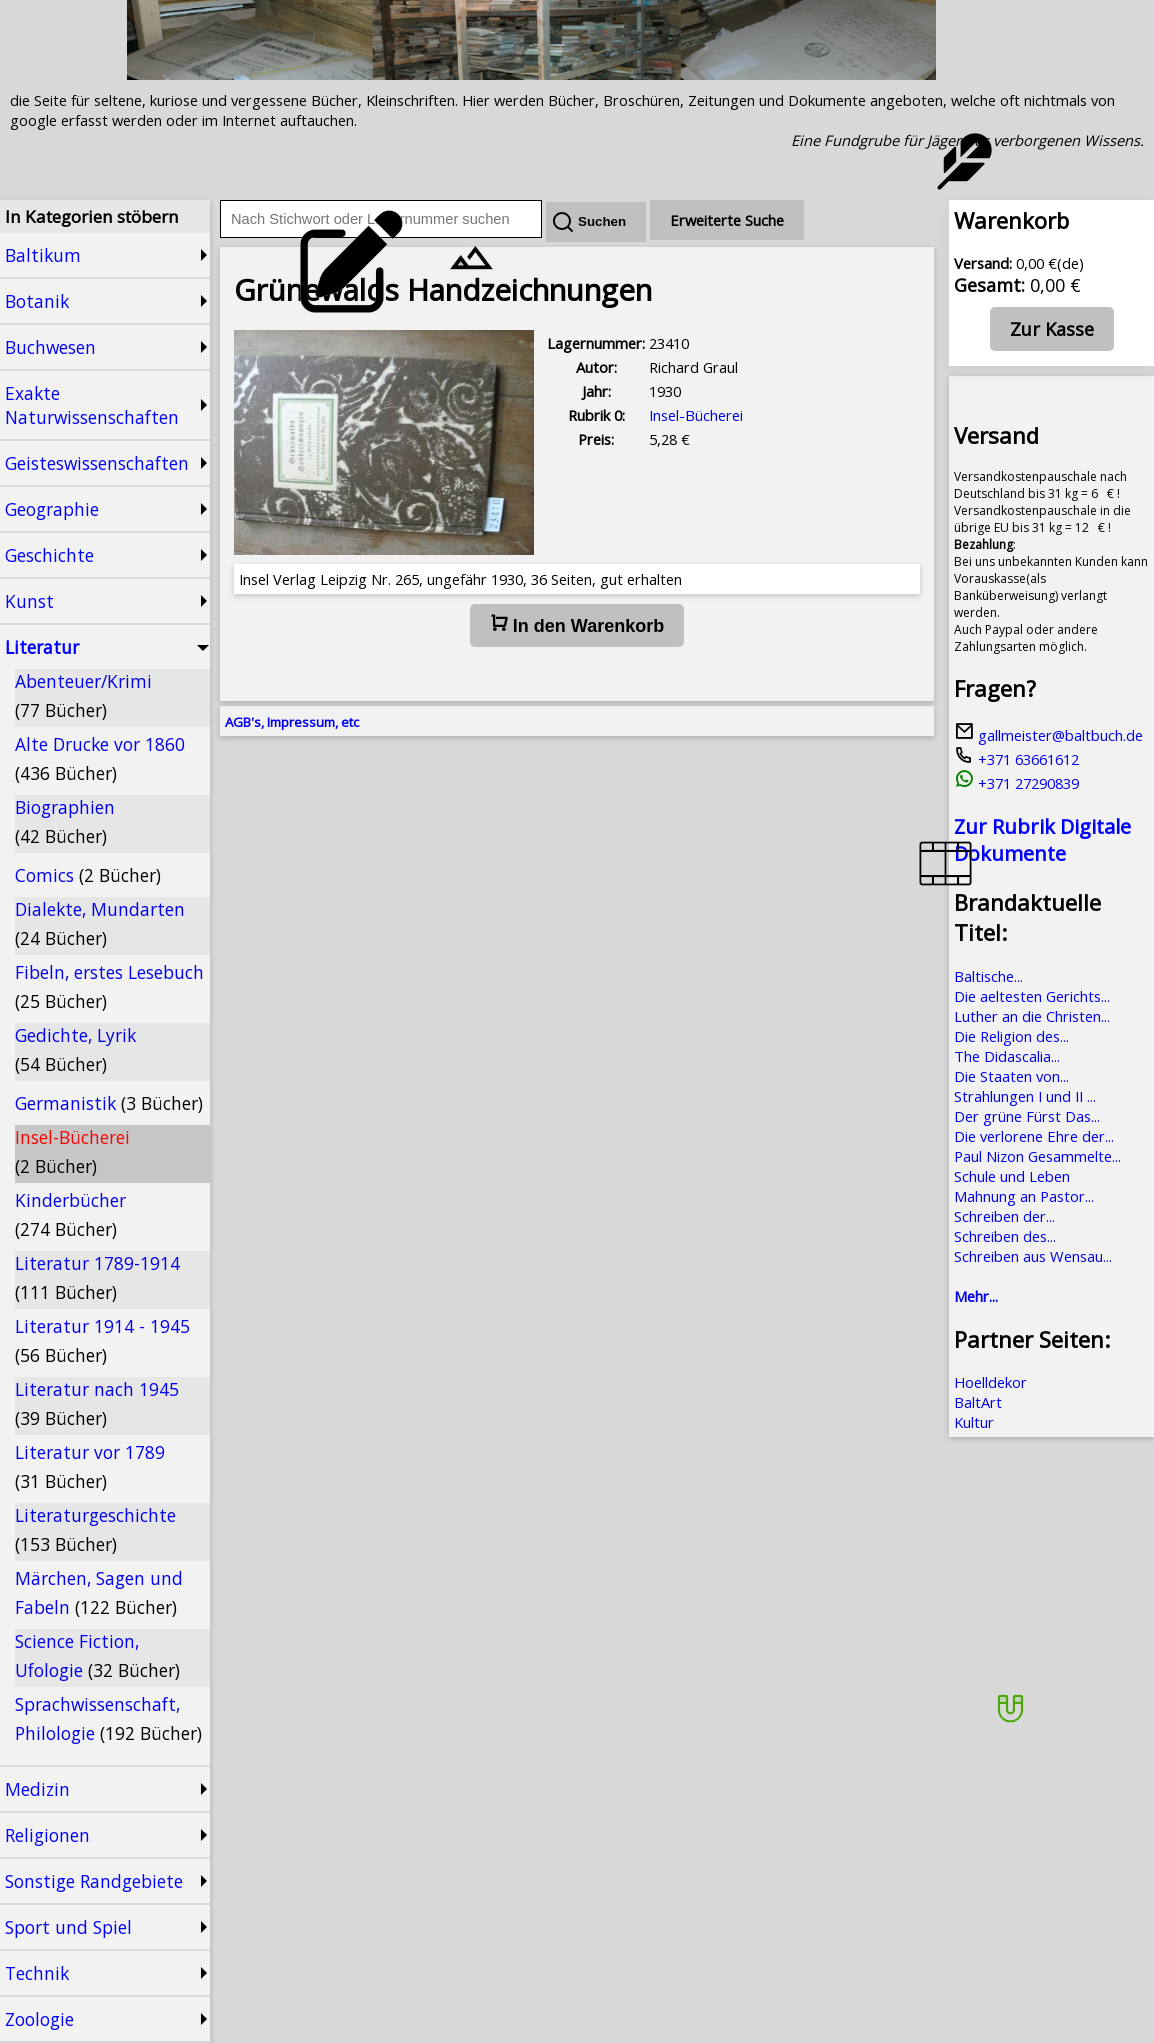 The width and height of the screenshot is (1154, 2043). What do you see at coordinates (962, 162) in the screenshot?
I see `compose a new post or message` at bounding box center [962, 162].